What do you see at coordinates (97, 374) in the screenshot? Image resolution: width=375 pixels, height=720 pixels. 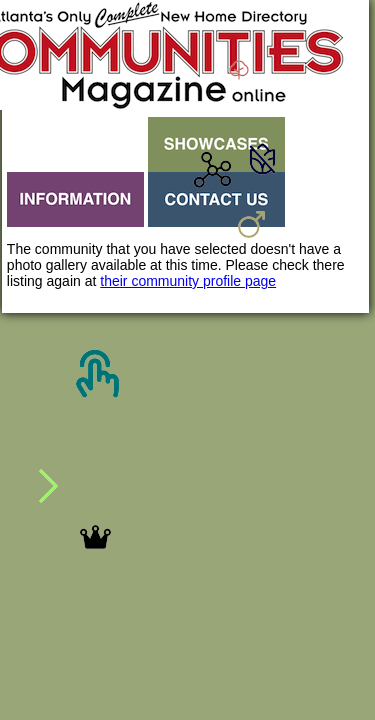 I see `tap to interact with this element` at bounding box center [97, 374].